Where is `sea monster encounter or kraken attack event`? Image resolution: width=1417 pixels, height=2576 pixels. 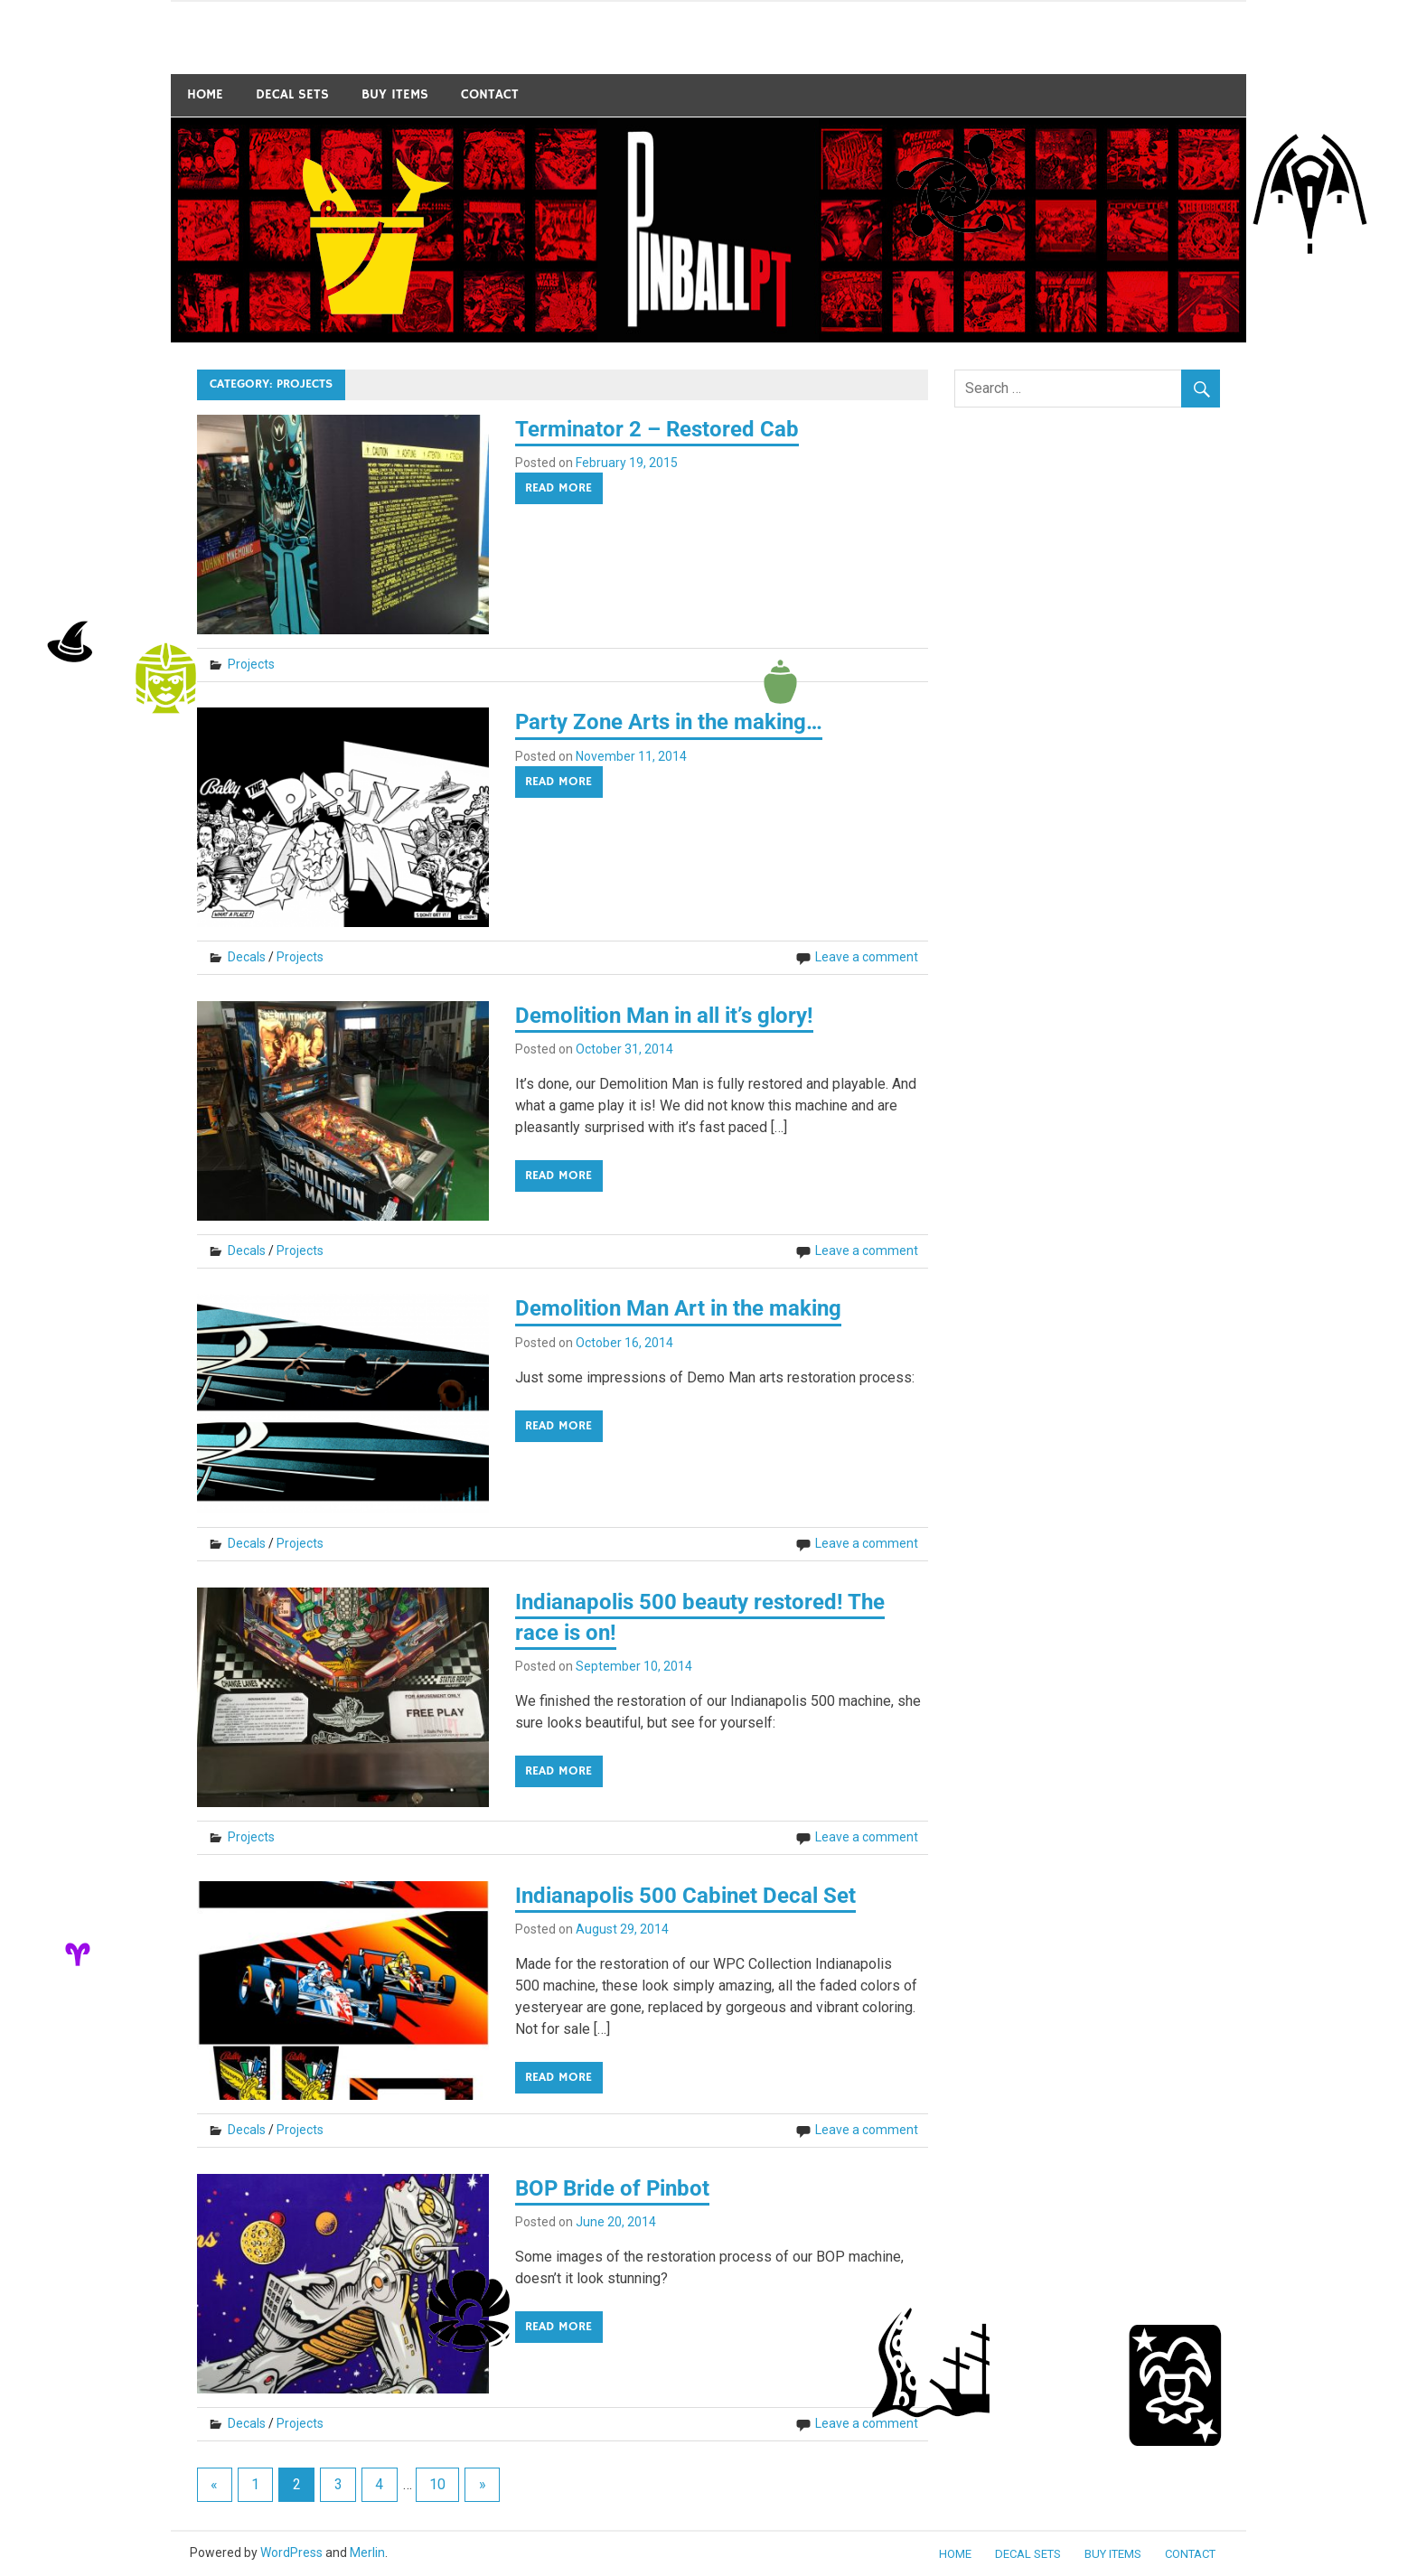
sea monster encounter or kraken attack event is located at coordinates (931, 2360).